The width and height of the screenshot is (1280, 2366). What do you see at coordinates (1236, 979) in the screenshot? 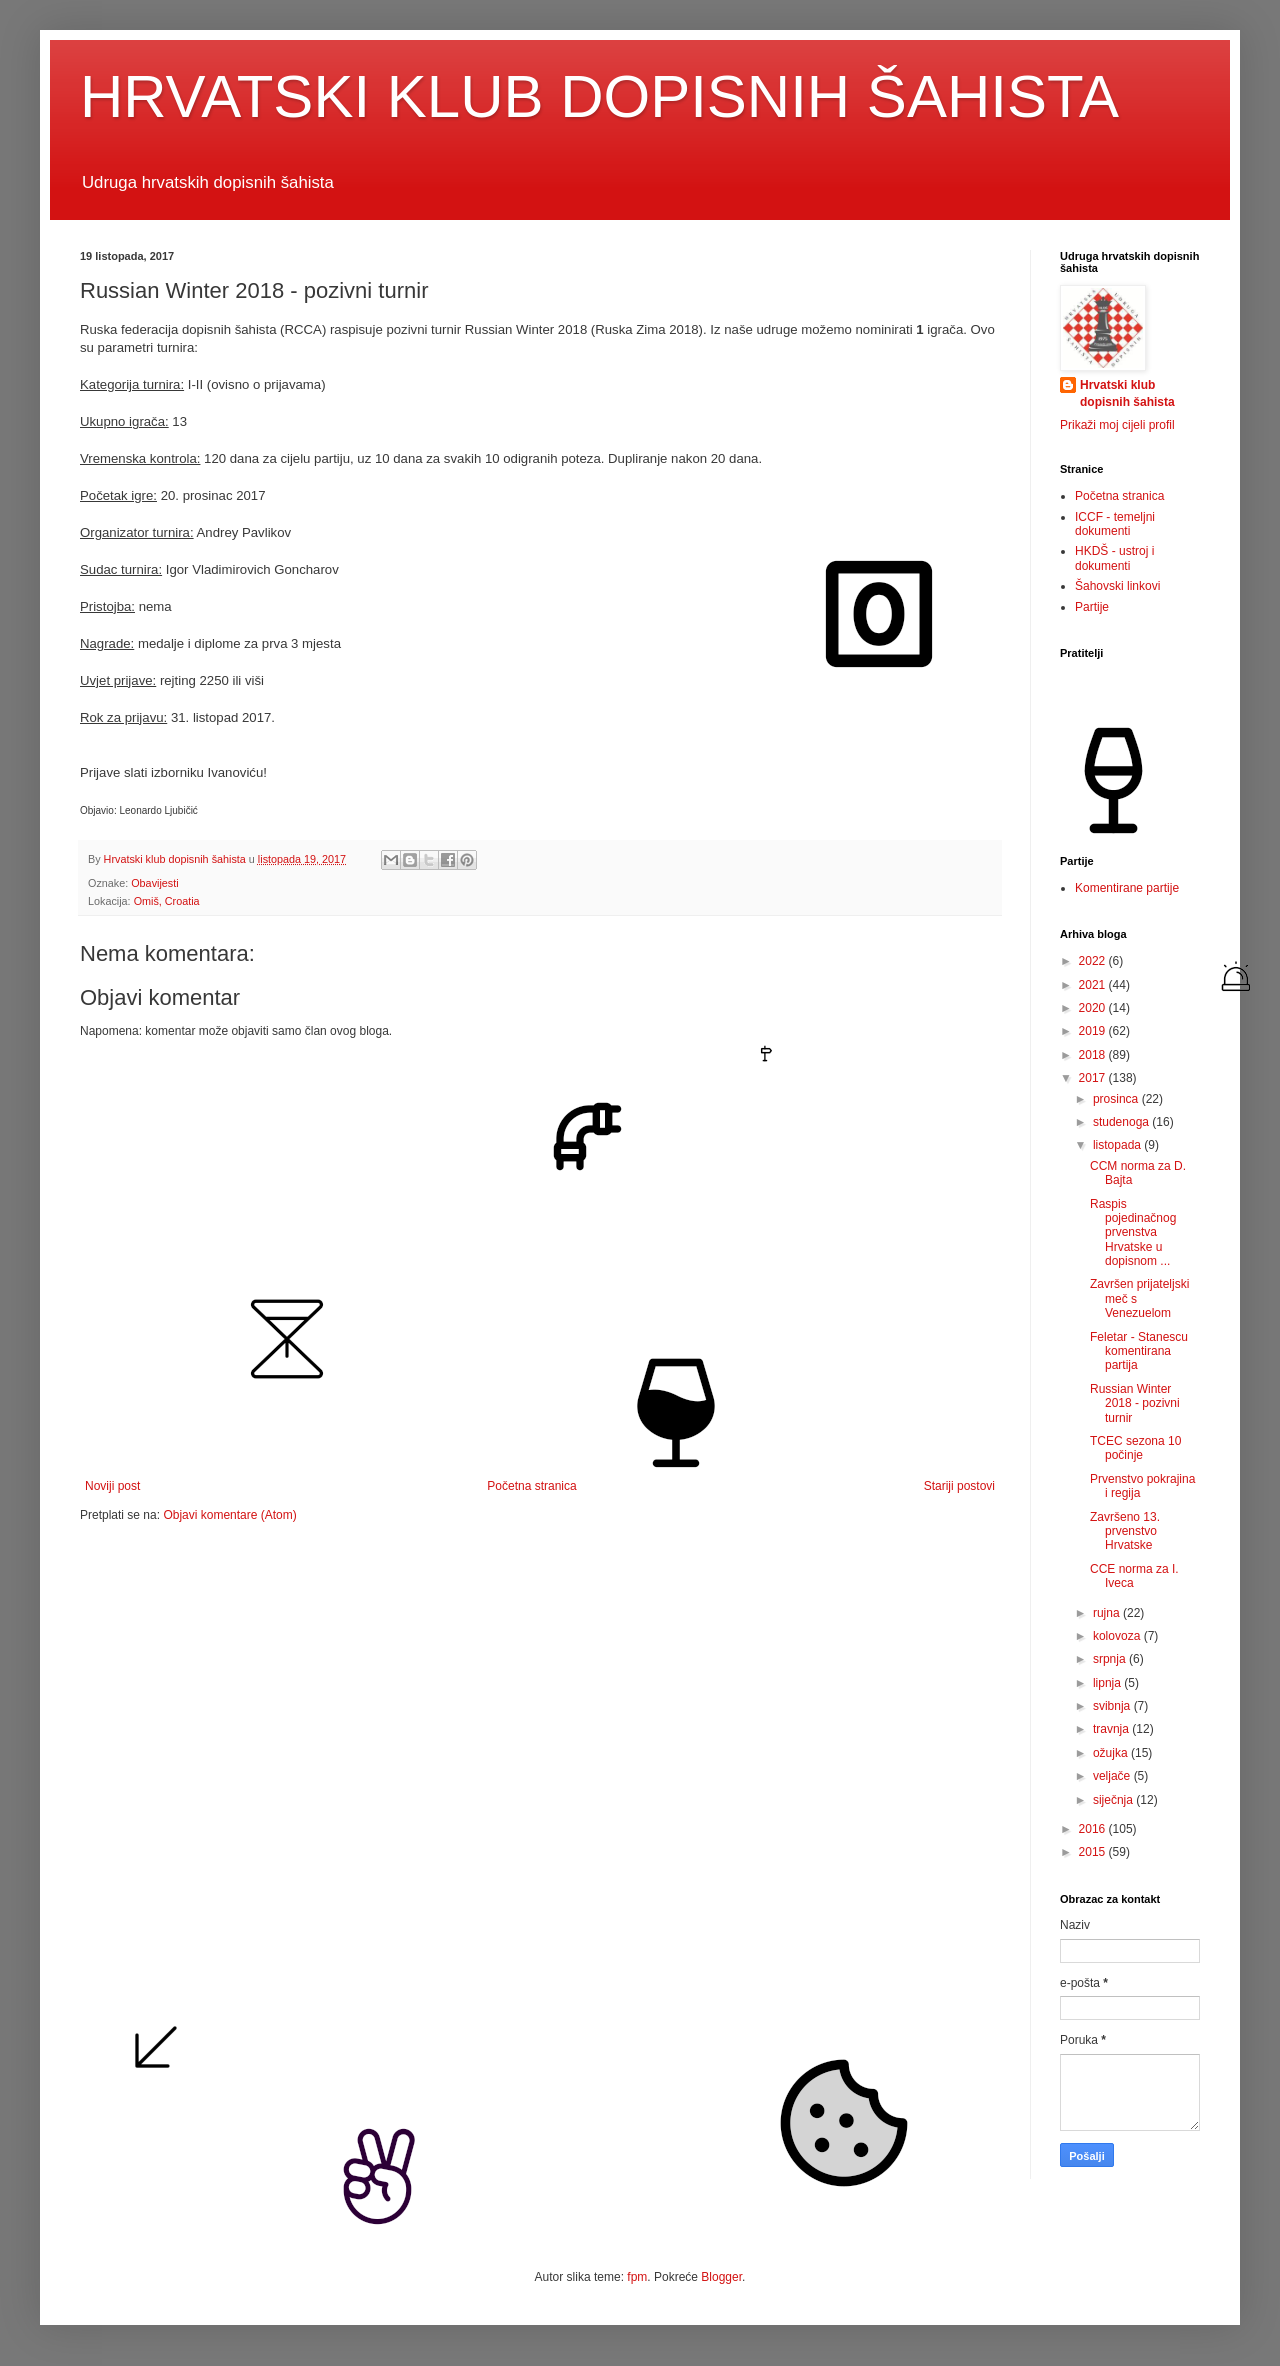
I see `emergency alert or warning notification` at bounding box center [1236, 979].